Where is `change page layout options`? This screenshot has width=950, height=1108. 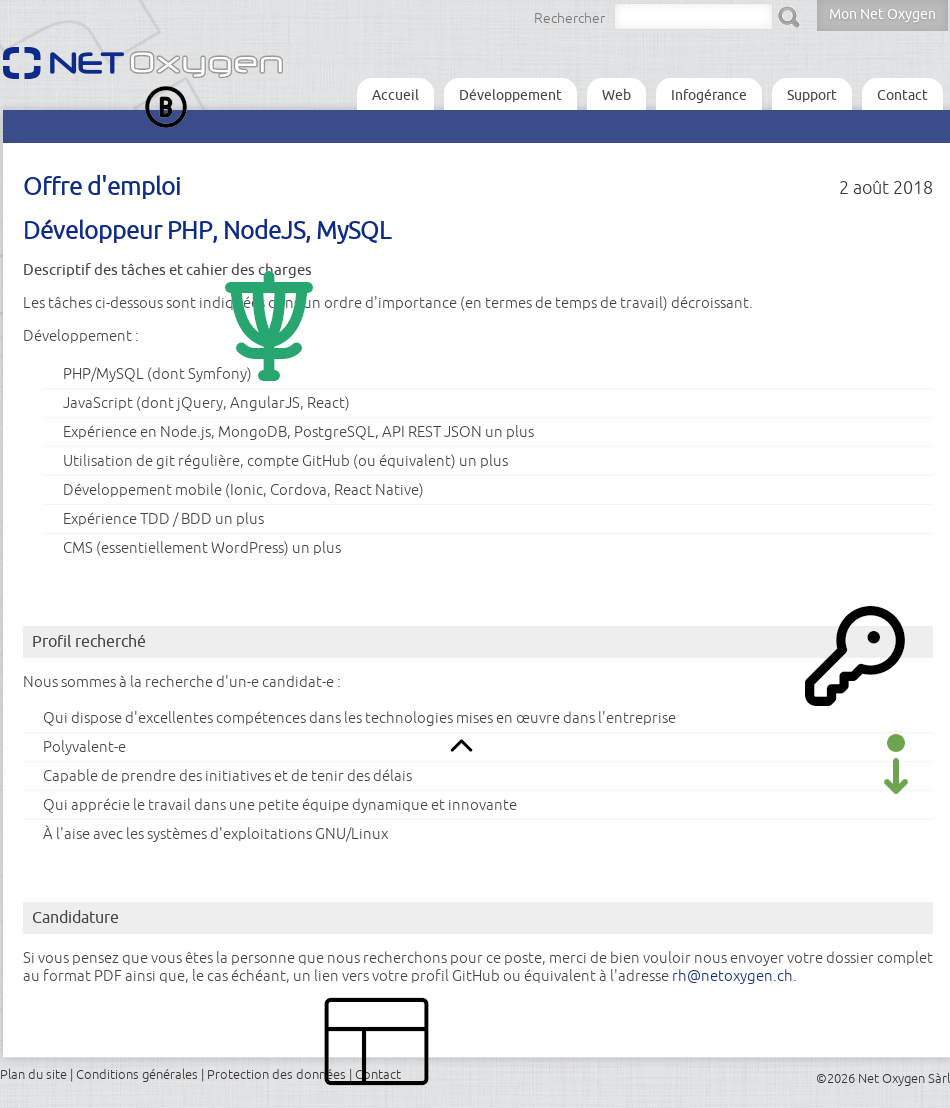
change page layout options is located at coordinates (376, 1041).